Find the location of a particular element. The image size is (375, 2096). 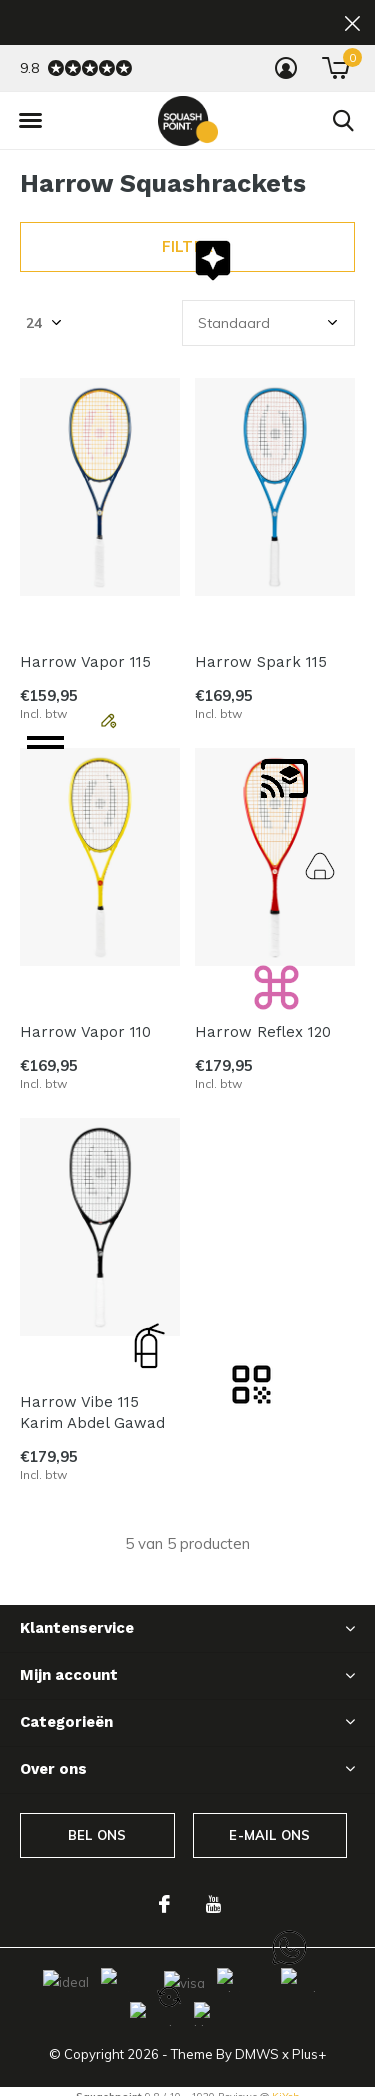

pin or save an edited note is located at coordinates (108, 720).